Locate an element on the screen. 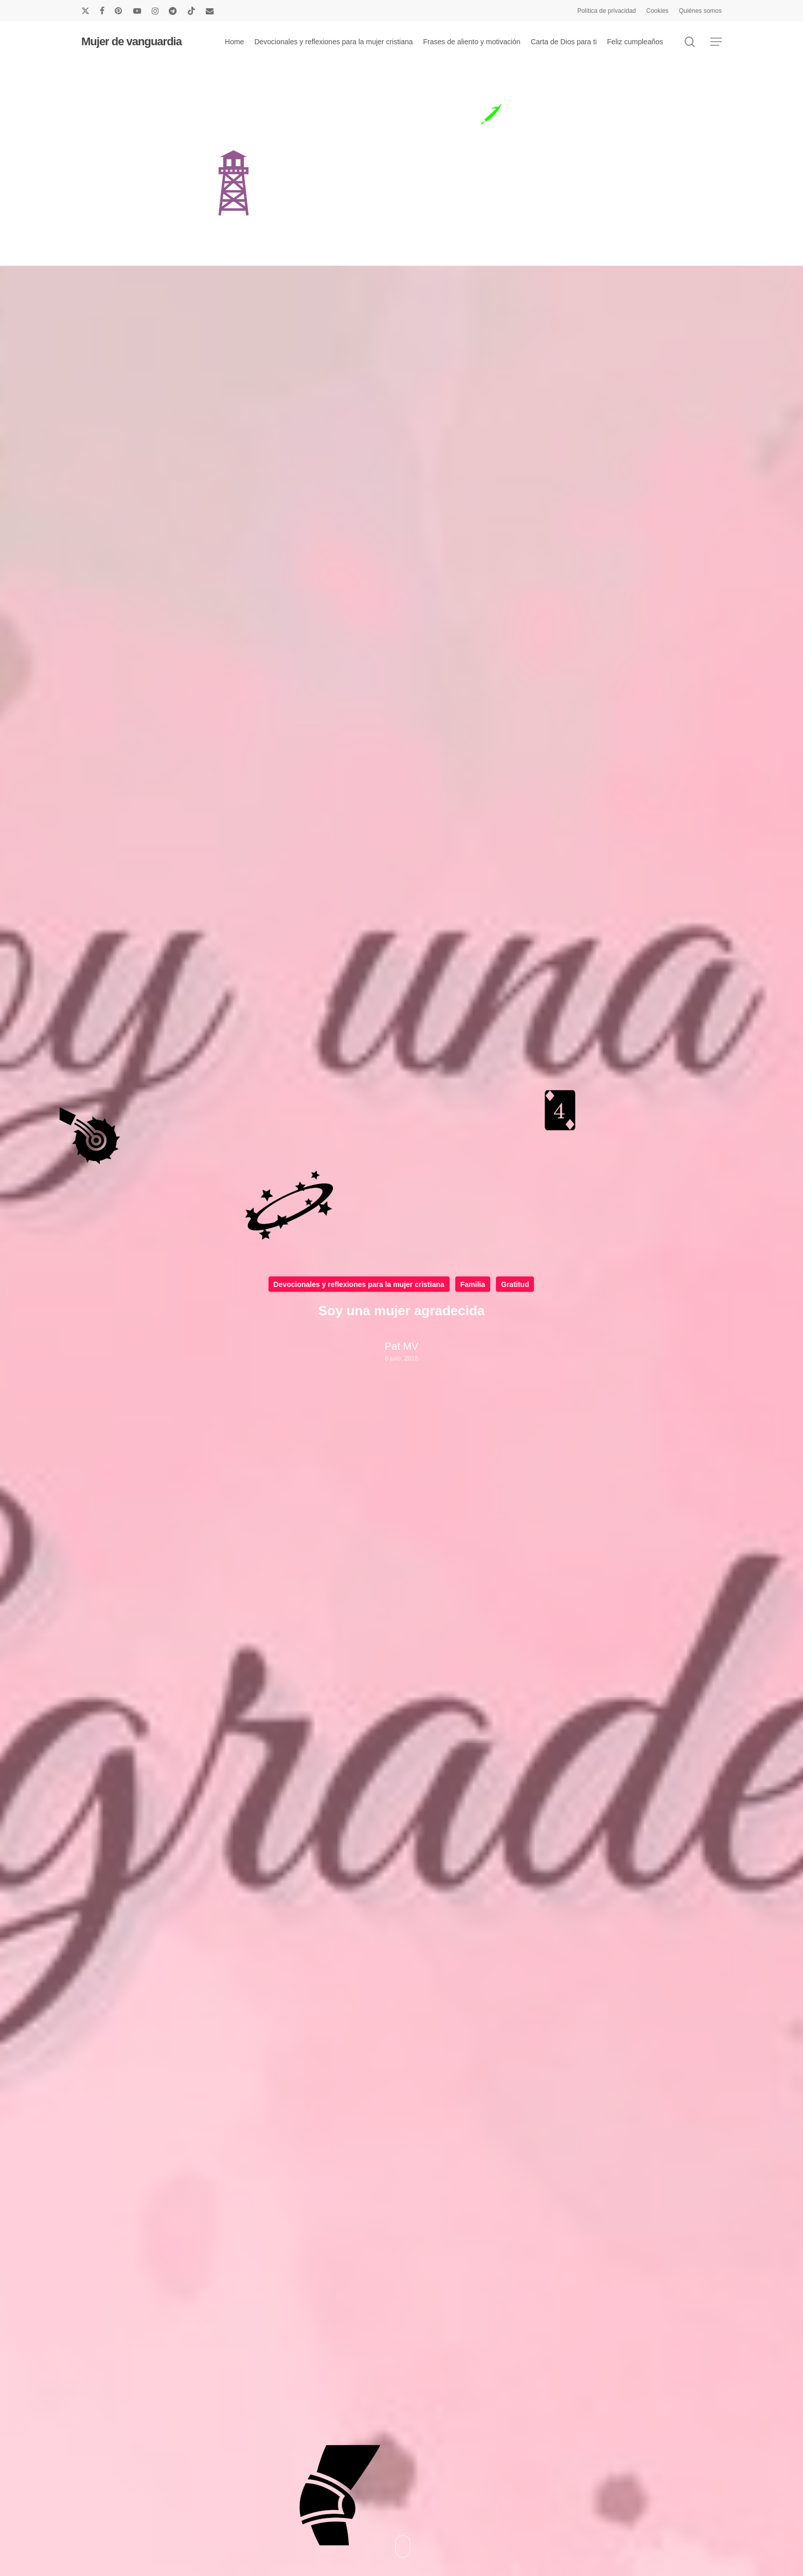 The width and height of the screenshot is (803, 2576). cut or slice content into sections is located at coordinates (90, 1134).